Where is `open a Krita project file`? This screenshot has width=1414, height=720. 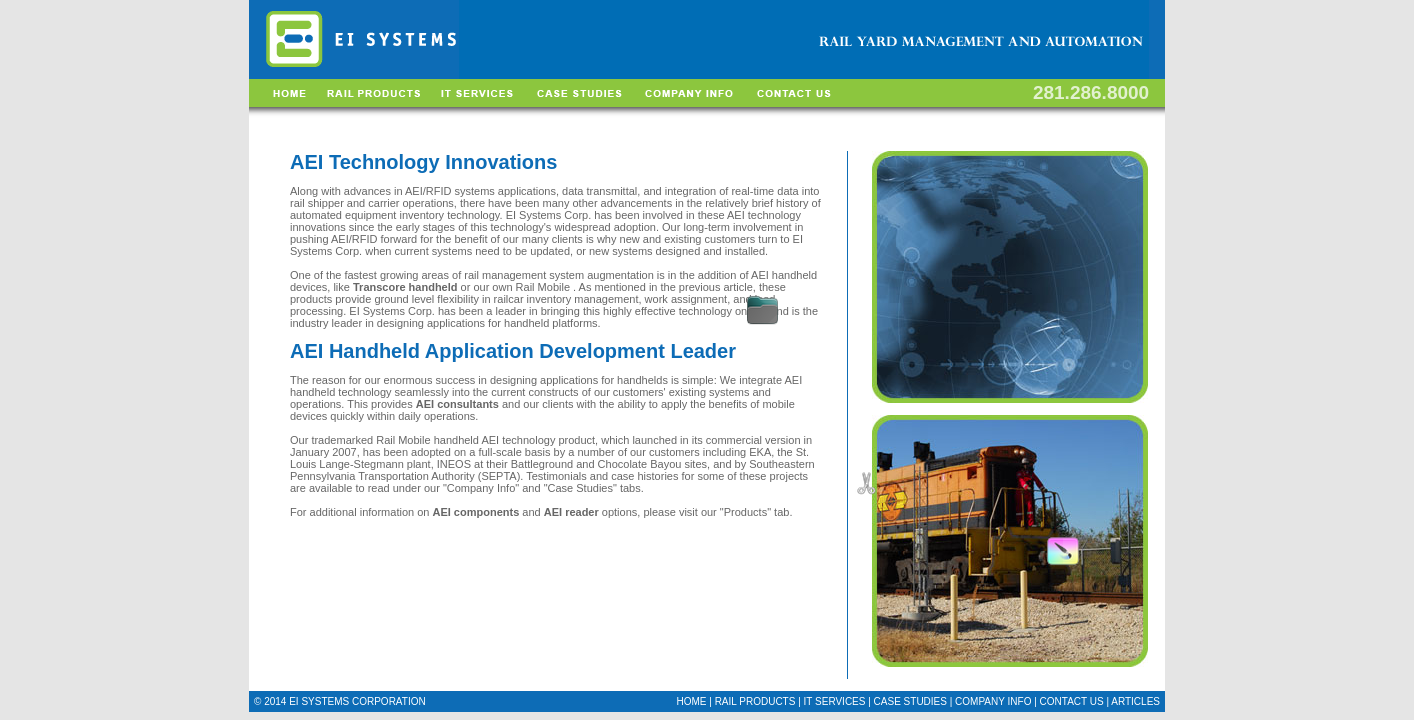
open a Krita project file is located at coordinates (1063, 550).